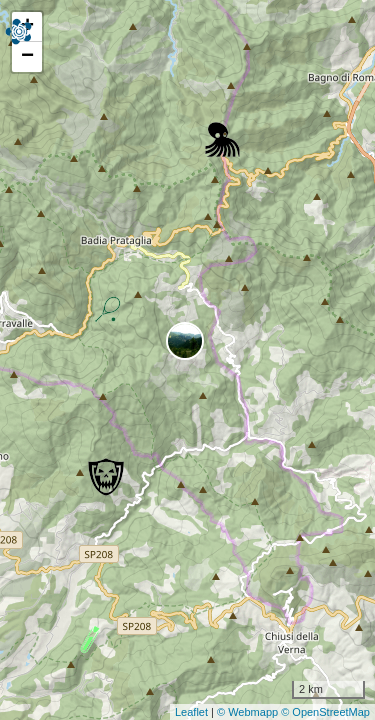 The height and width of the screenshot is (720, 375). What do you see at coordinates (107, 309) in the screenshot?
I see `access tennis or racket sports games` at bounding box center [107, 309].